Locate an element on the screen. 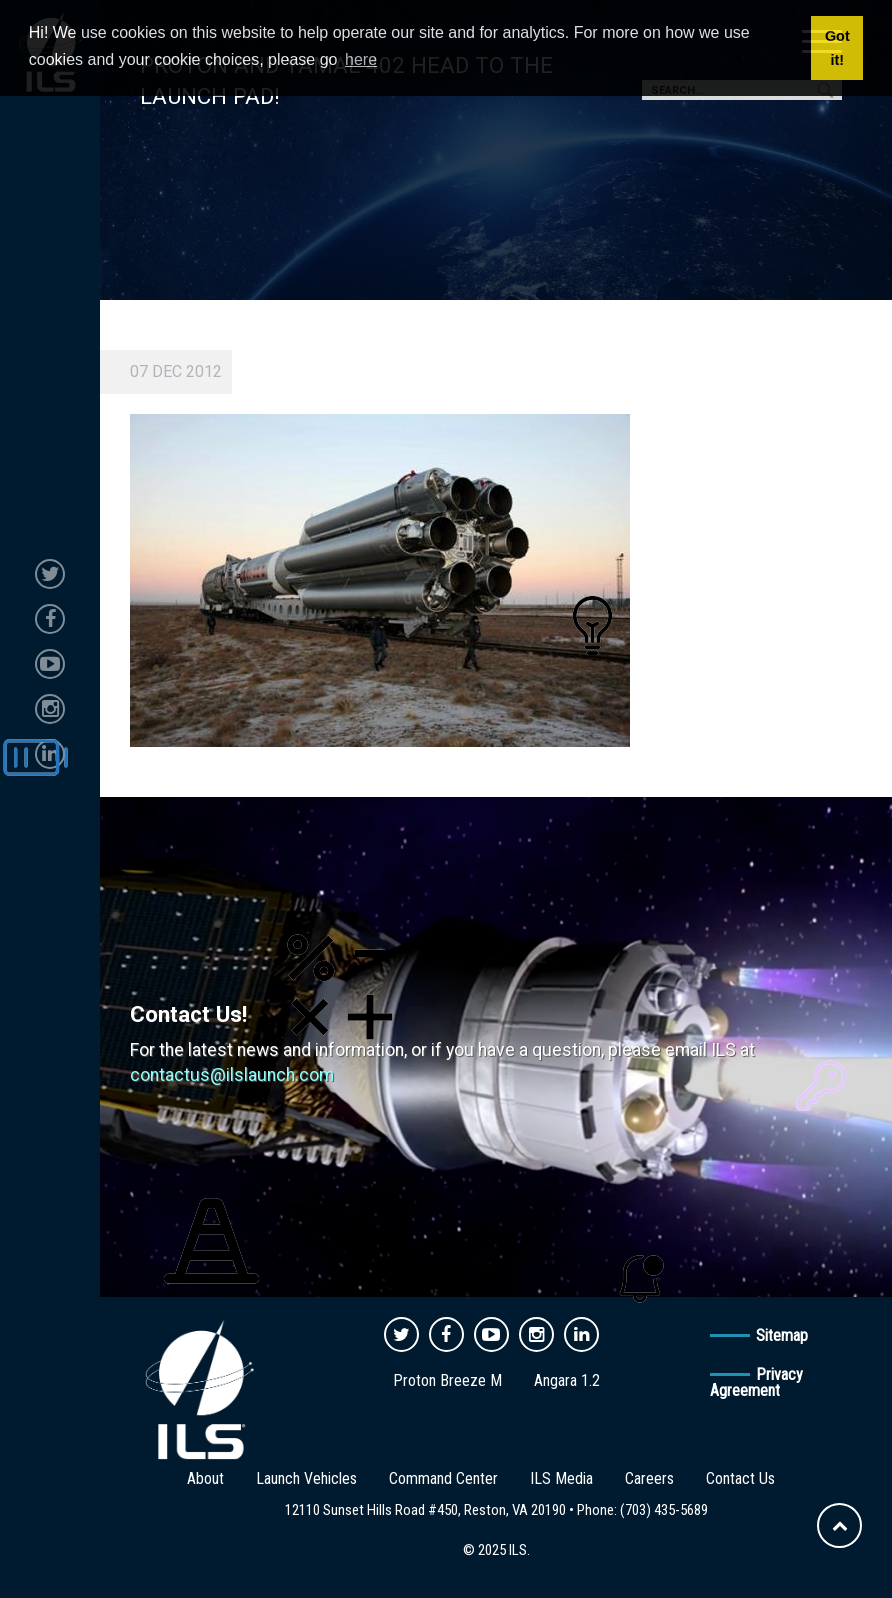  indicates new notifications are available is located at coordinates (640, 1279).